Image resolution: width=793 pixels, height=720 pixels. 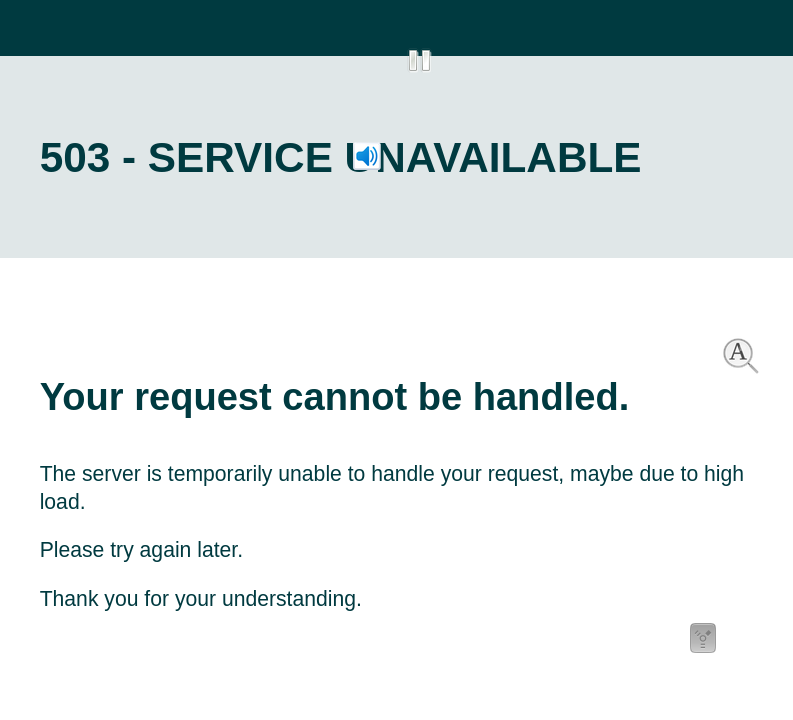 What do you see at coordinates (419, 60) in the screenshot?
I see `pause media playback` at bounding box center [419, 60].